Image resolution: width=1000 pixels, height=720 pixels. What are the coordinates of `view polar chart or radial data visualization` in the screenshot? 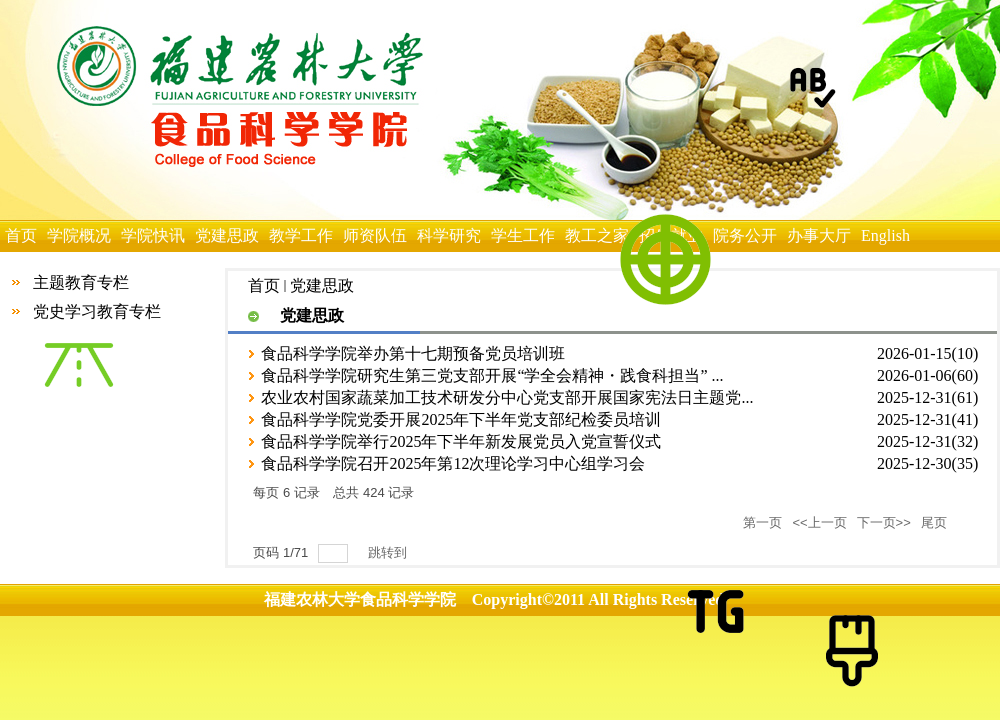 It's located at (665, 259).